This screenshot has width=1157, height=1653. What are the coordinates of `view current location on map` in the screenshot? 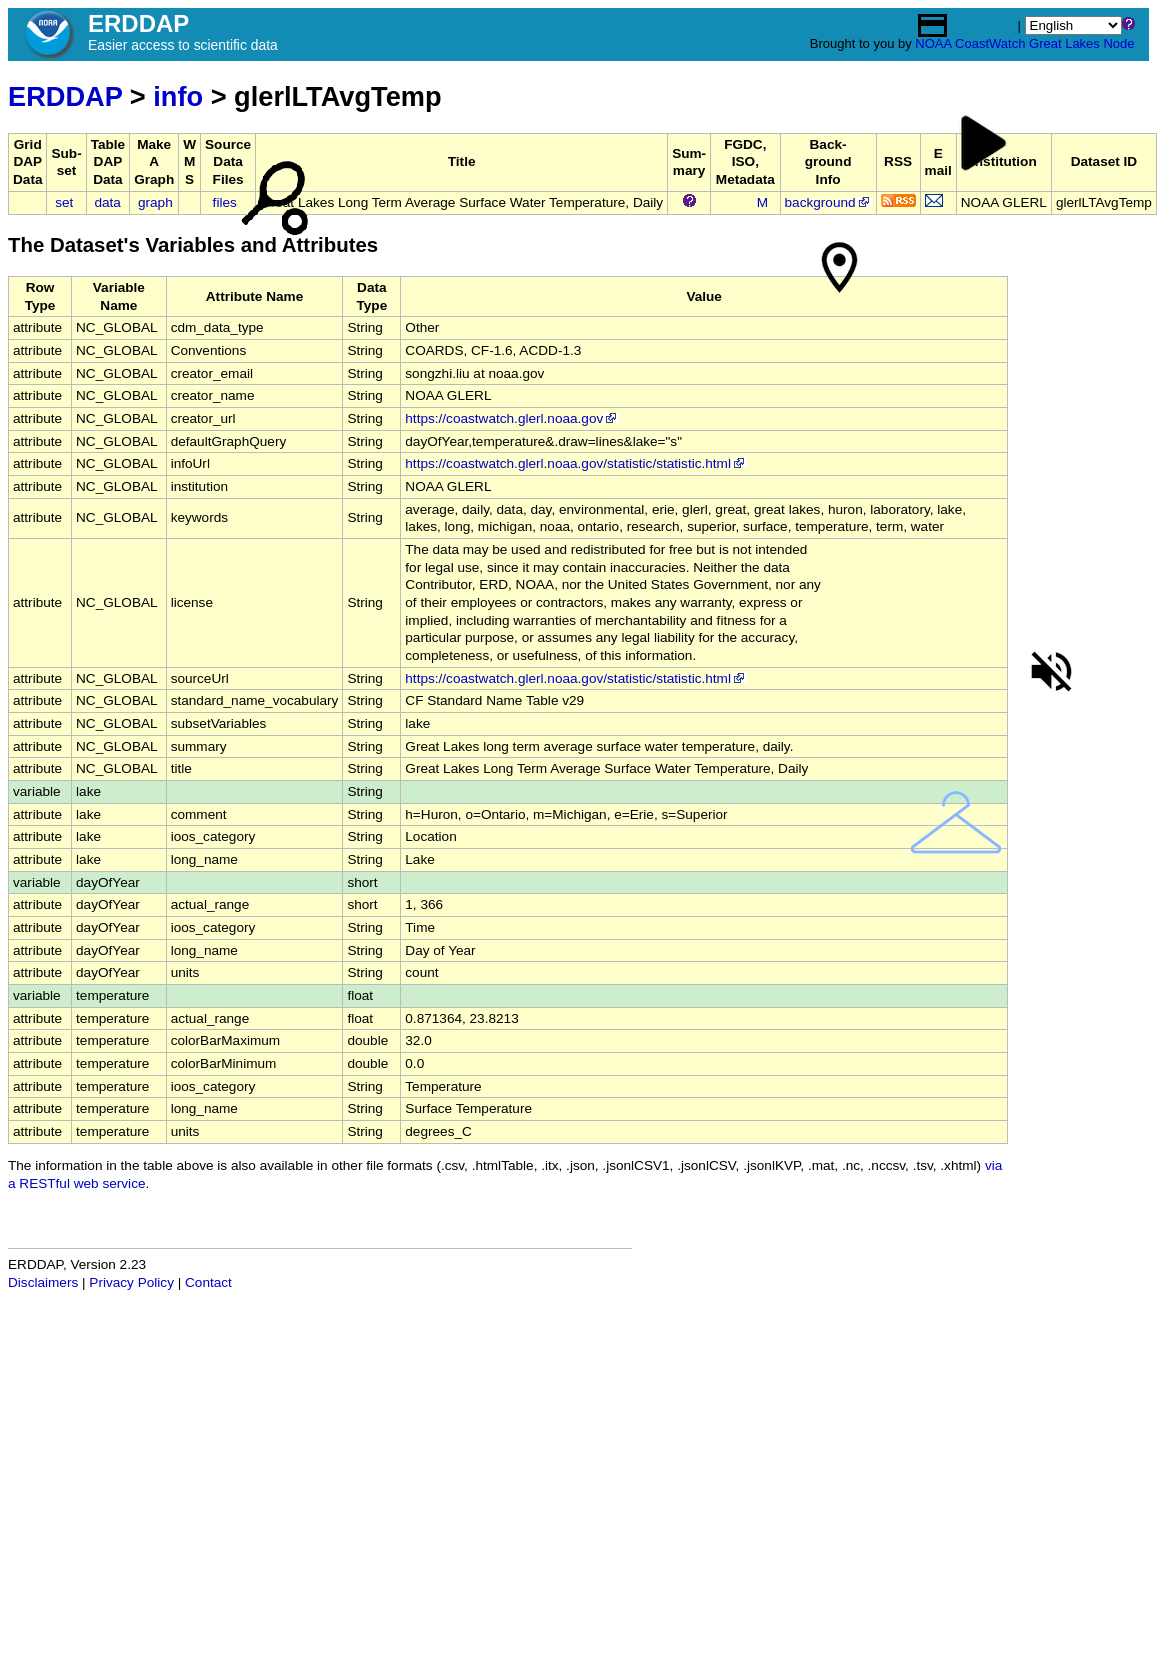 It's located at (839, 267).